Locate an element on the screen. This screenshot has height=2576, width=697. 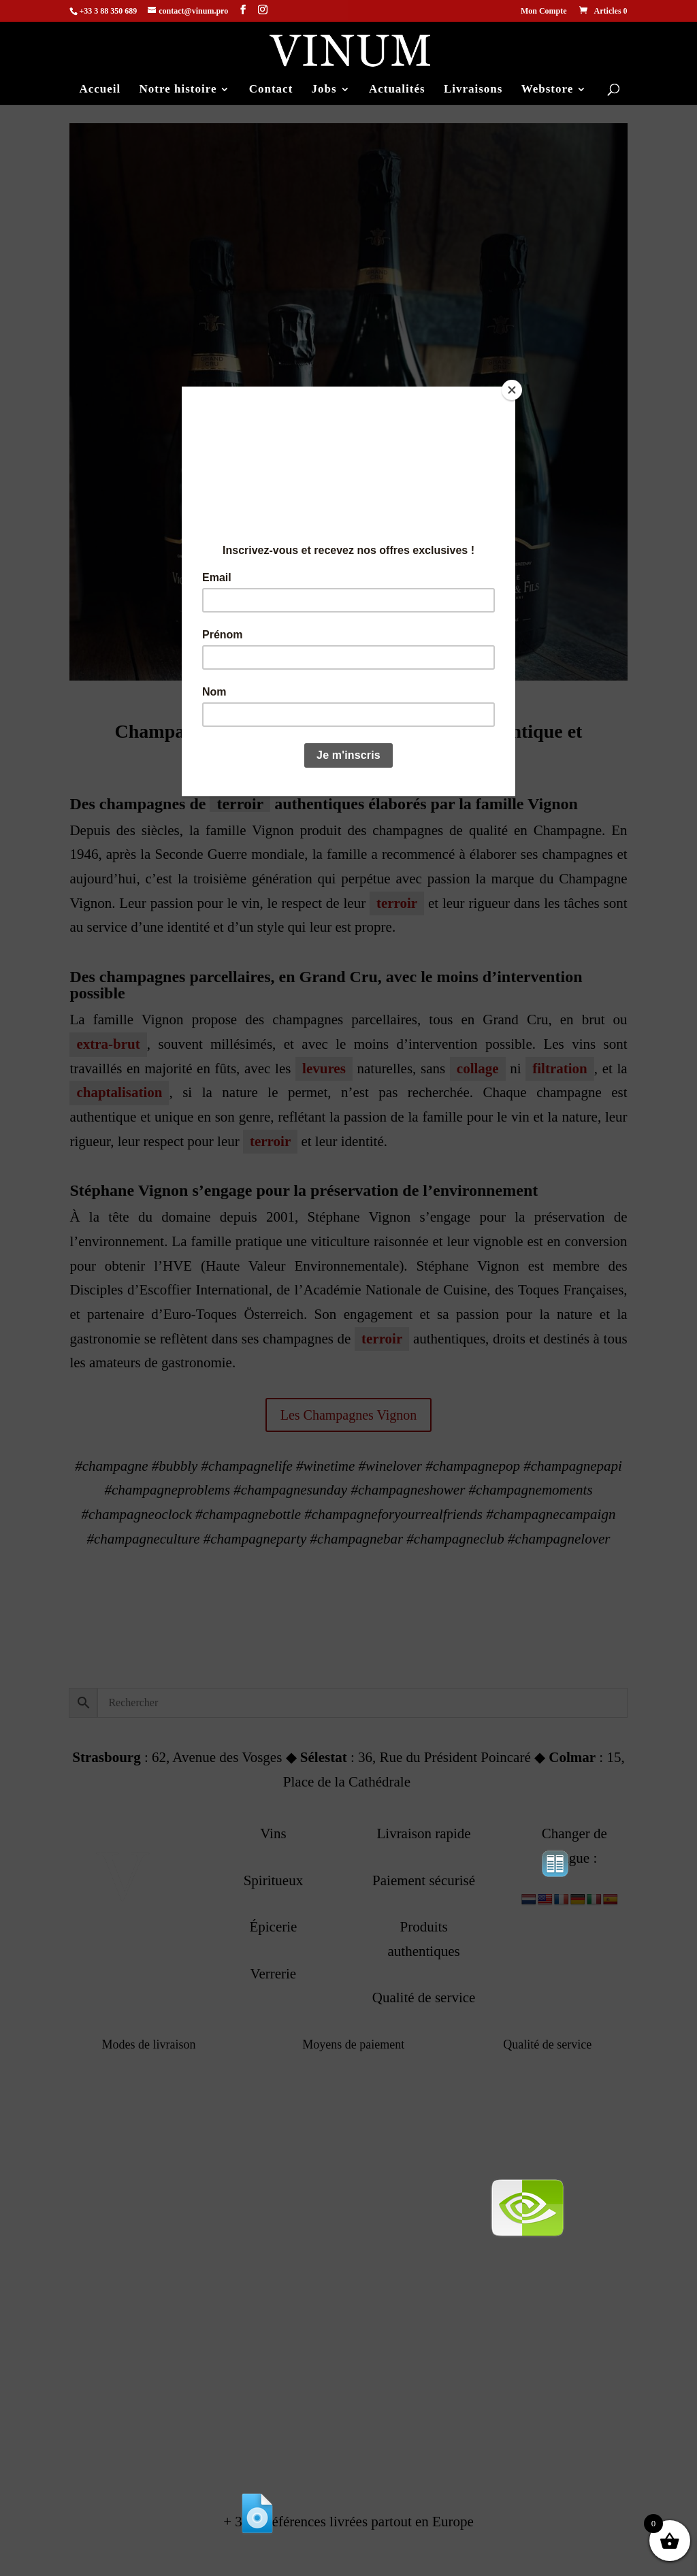
open progress tracking app is located at coordinates (555, 1863).